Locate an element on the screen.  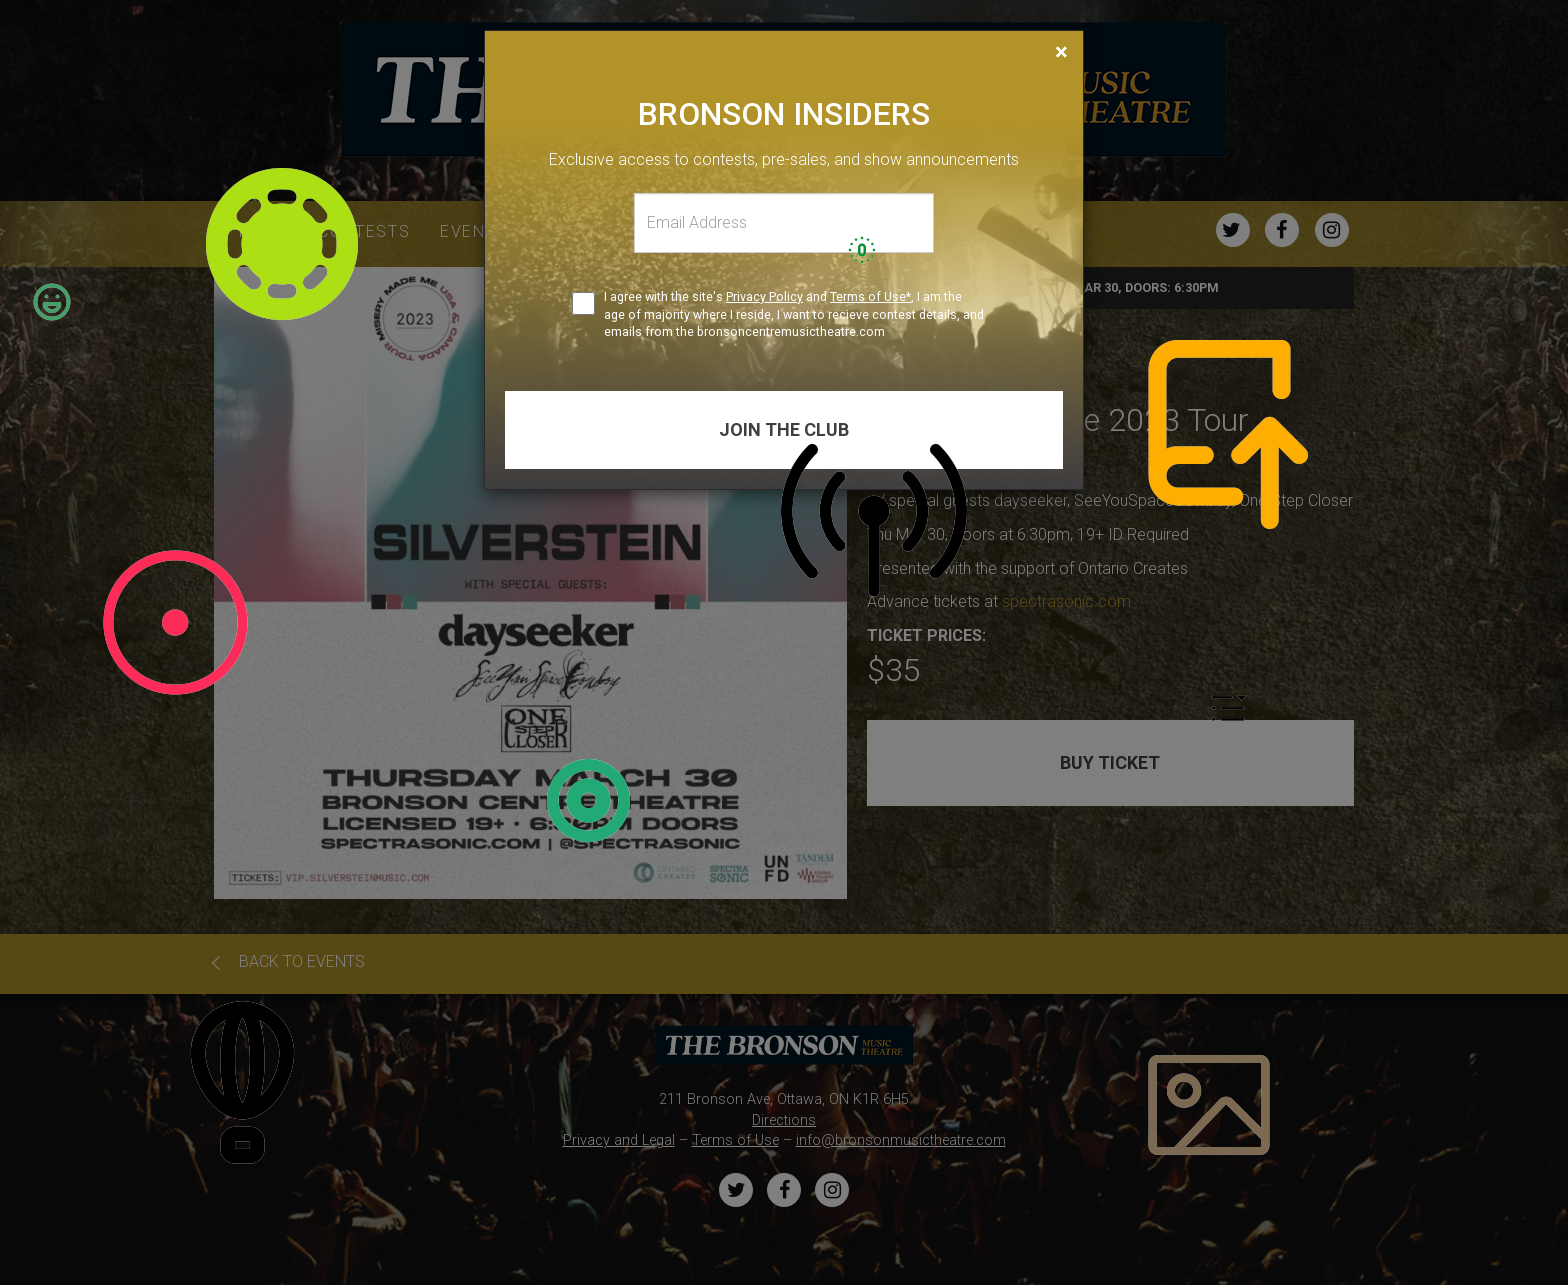
start a live broadcast or stream is located at coordinates (874, 519).